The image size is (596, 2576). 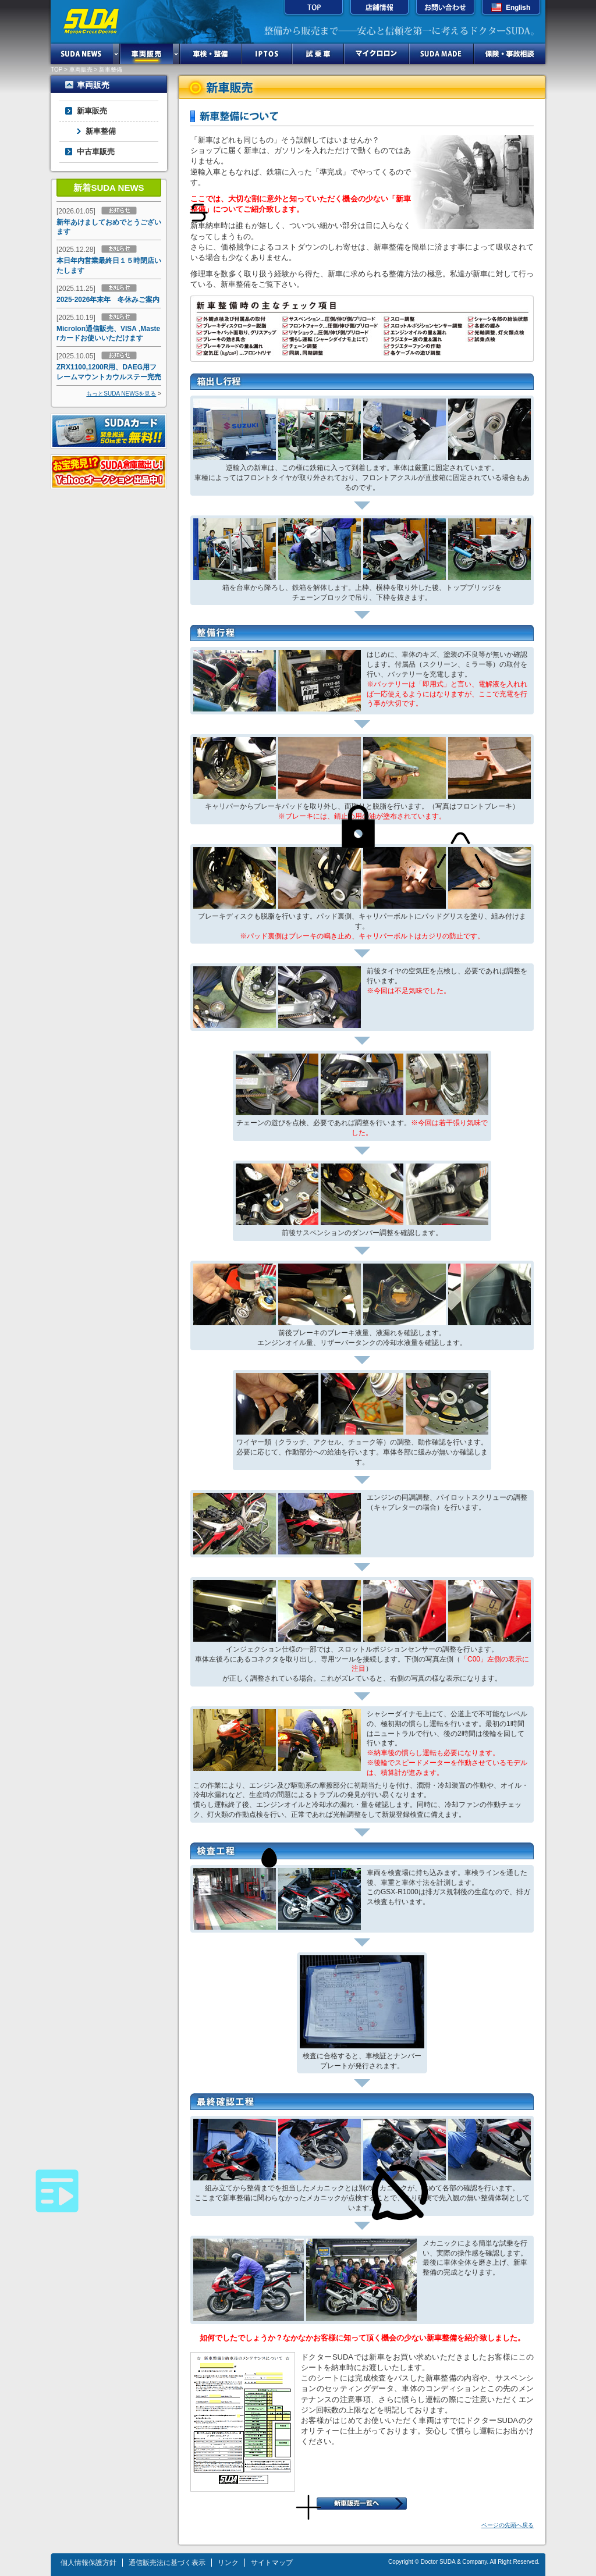 What do you see at coordinates (198, 212) in the screenshot?
I see `apply strikethrough formatting to selected text` at bounding box center [198, 212].